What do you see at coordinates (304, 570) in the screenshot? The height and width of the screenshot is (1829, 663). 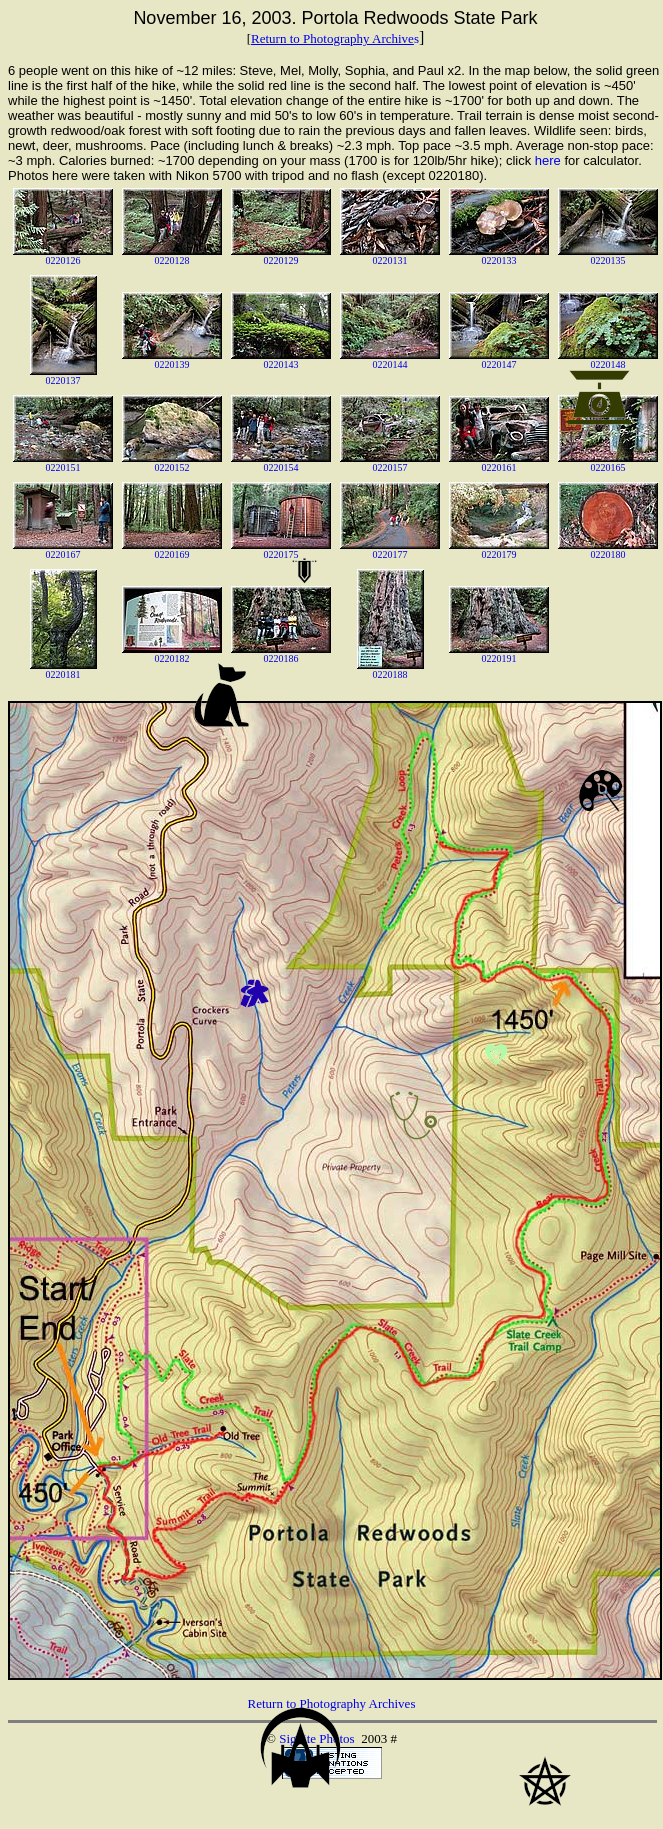 I see `adjust banner width or resize vertical flag element` at bounding box center [304, 570].